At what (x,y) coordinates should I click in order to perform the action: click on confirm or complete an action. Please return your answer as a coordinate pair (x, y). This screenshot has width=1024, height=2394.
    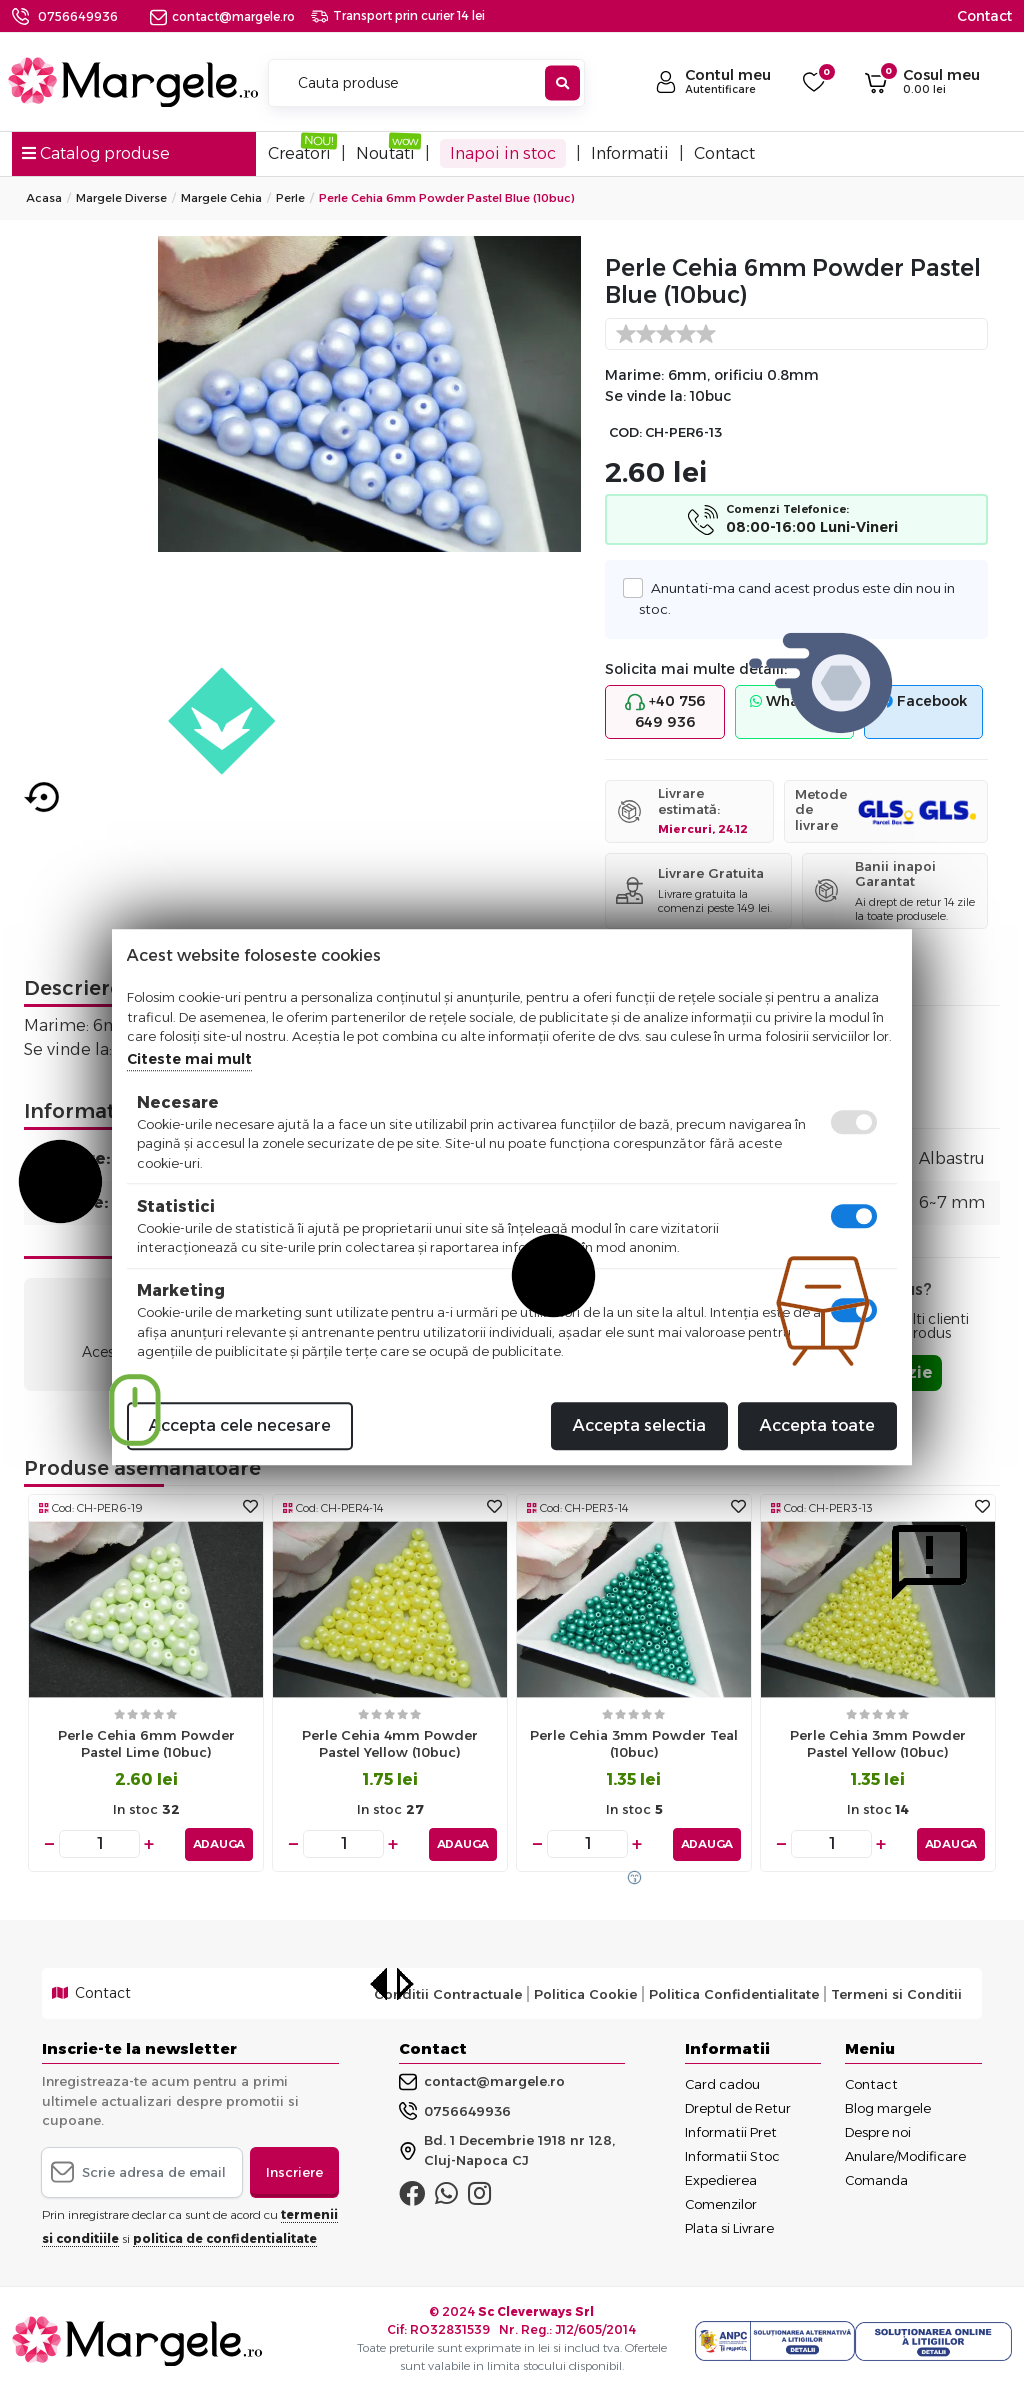
    Looking at the image, I should click on (553, 1275).